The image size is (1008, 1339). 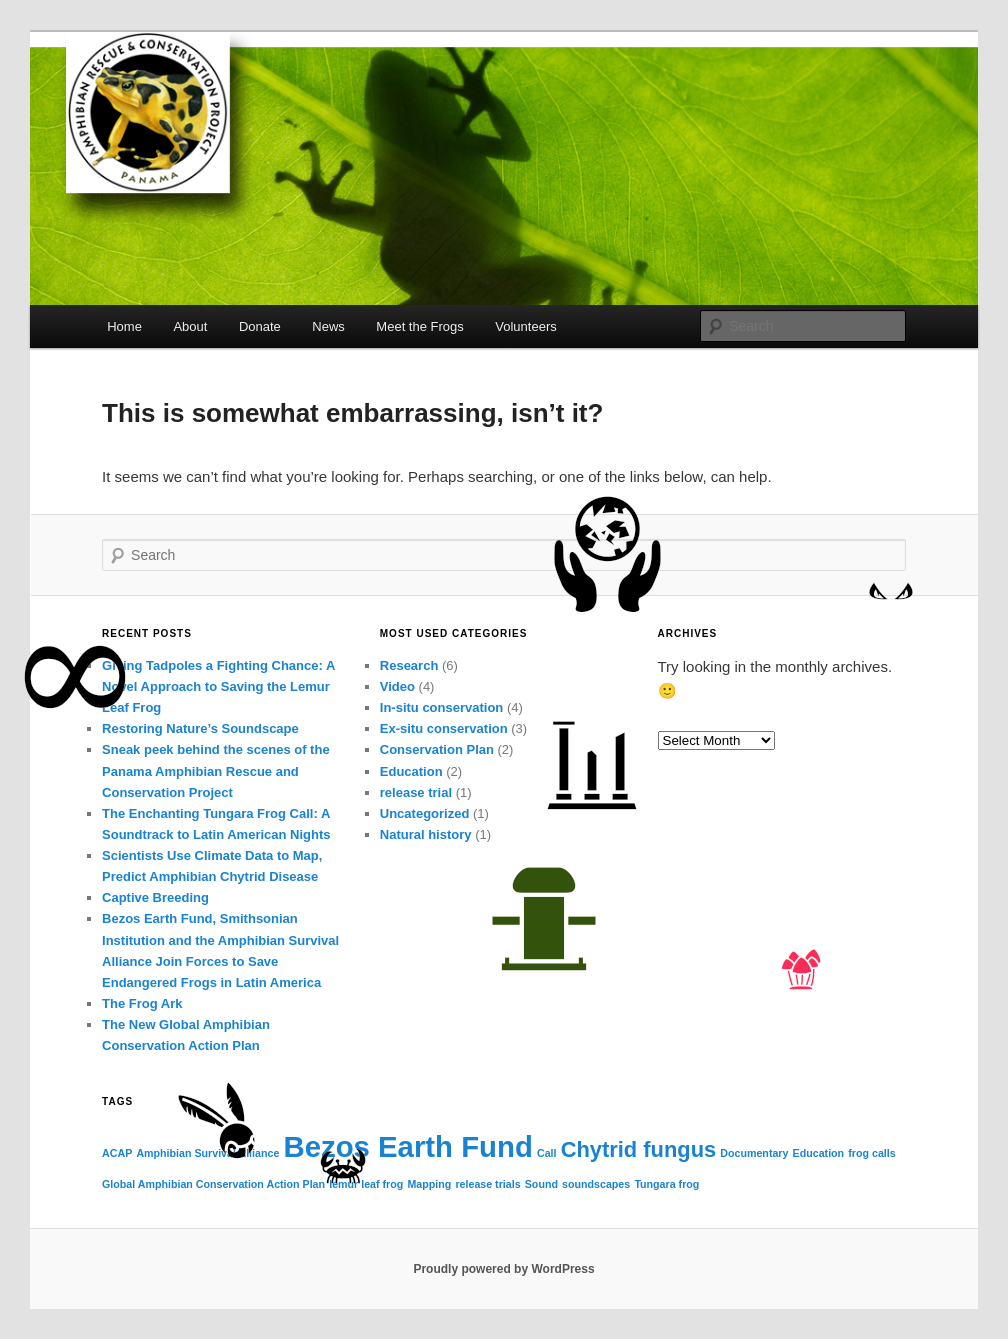 What do you see at coordinates (75, 677) in the screenshot?
I see `indicates unlimited or infinite quantity` at bounding box center [75, 677].